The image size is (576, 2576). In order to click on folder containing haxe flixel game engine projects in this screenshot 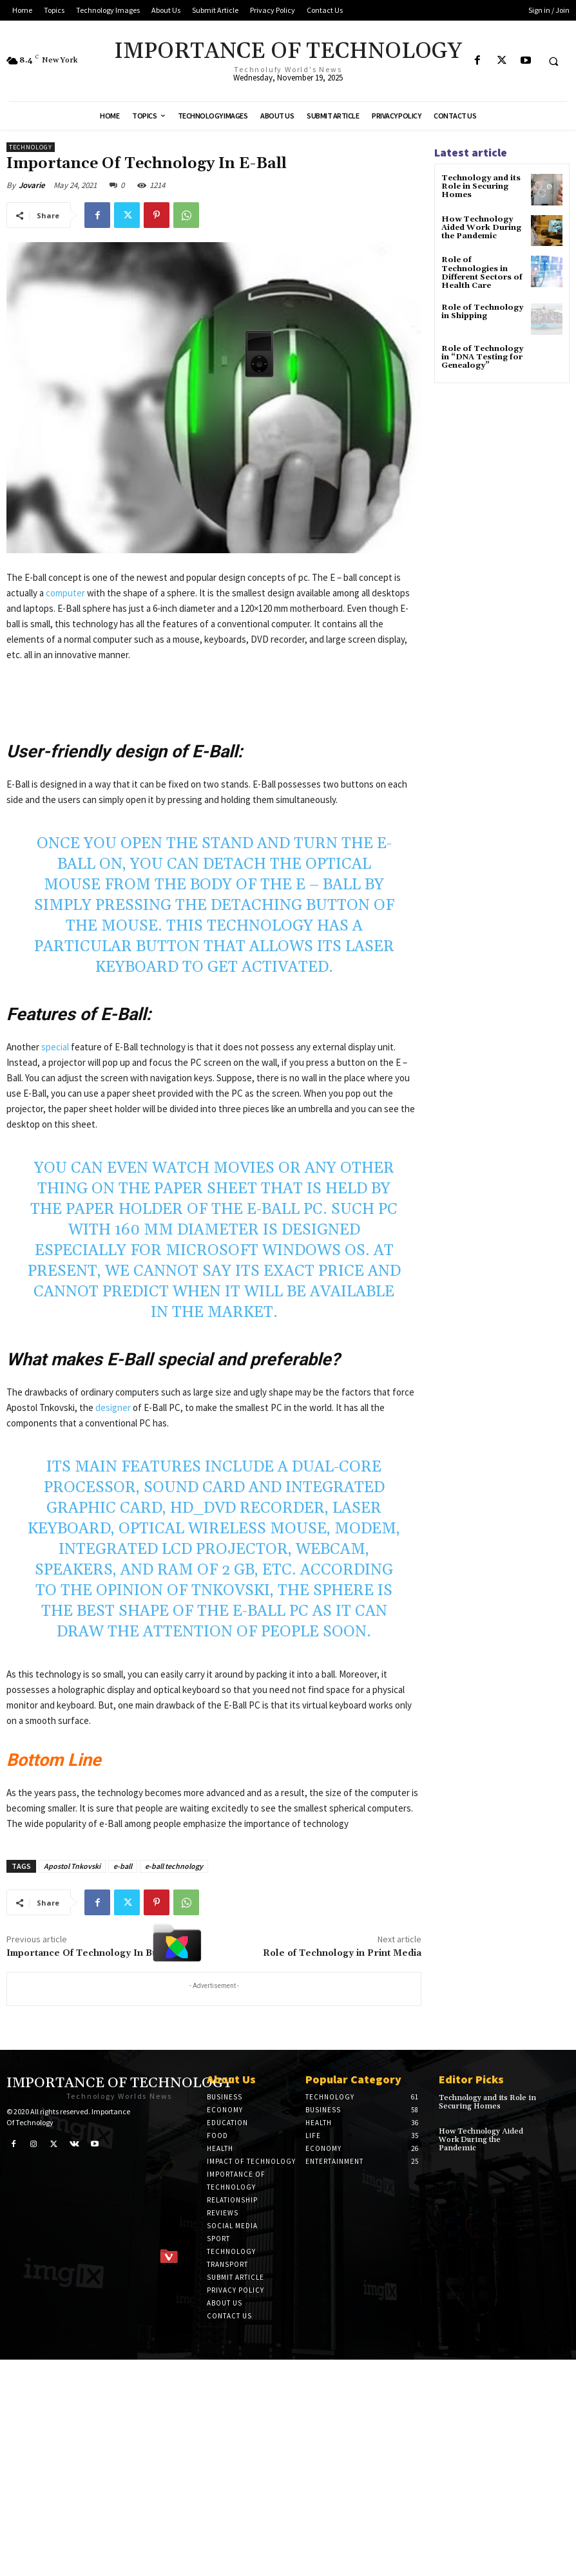, I will do `click(177, 1944)`.